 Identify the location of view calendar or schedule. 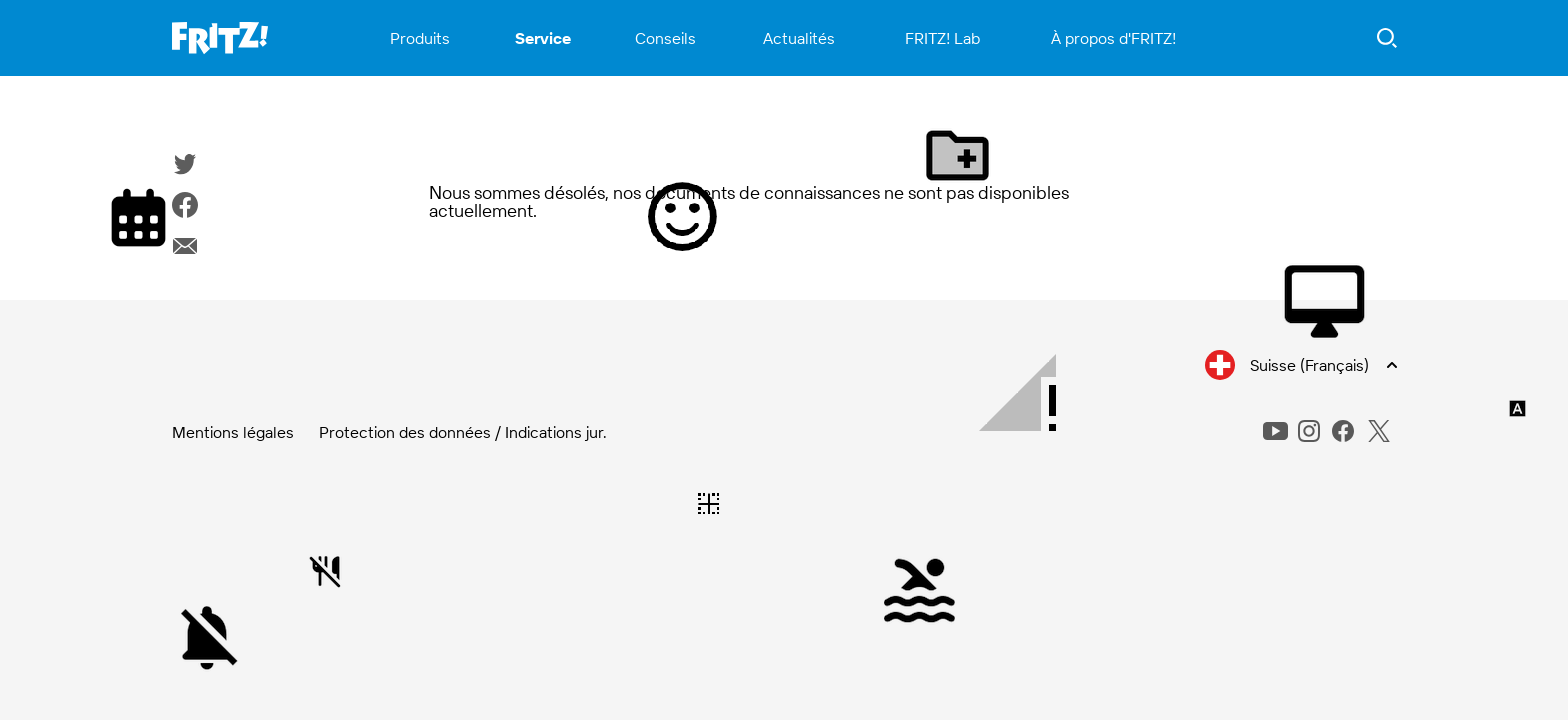
(138, 219).